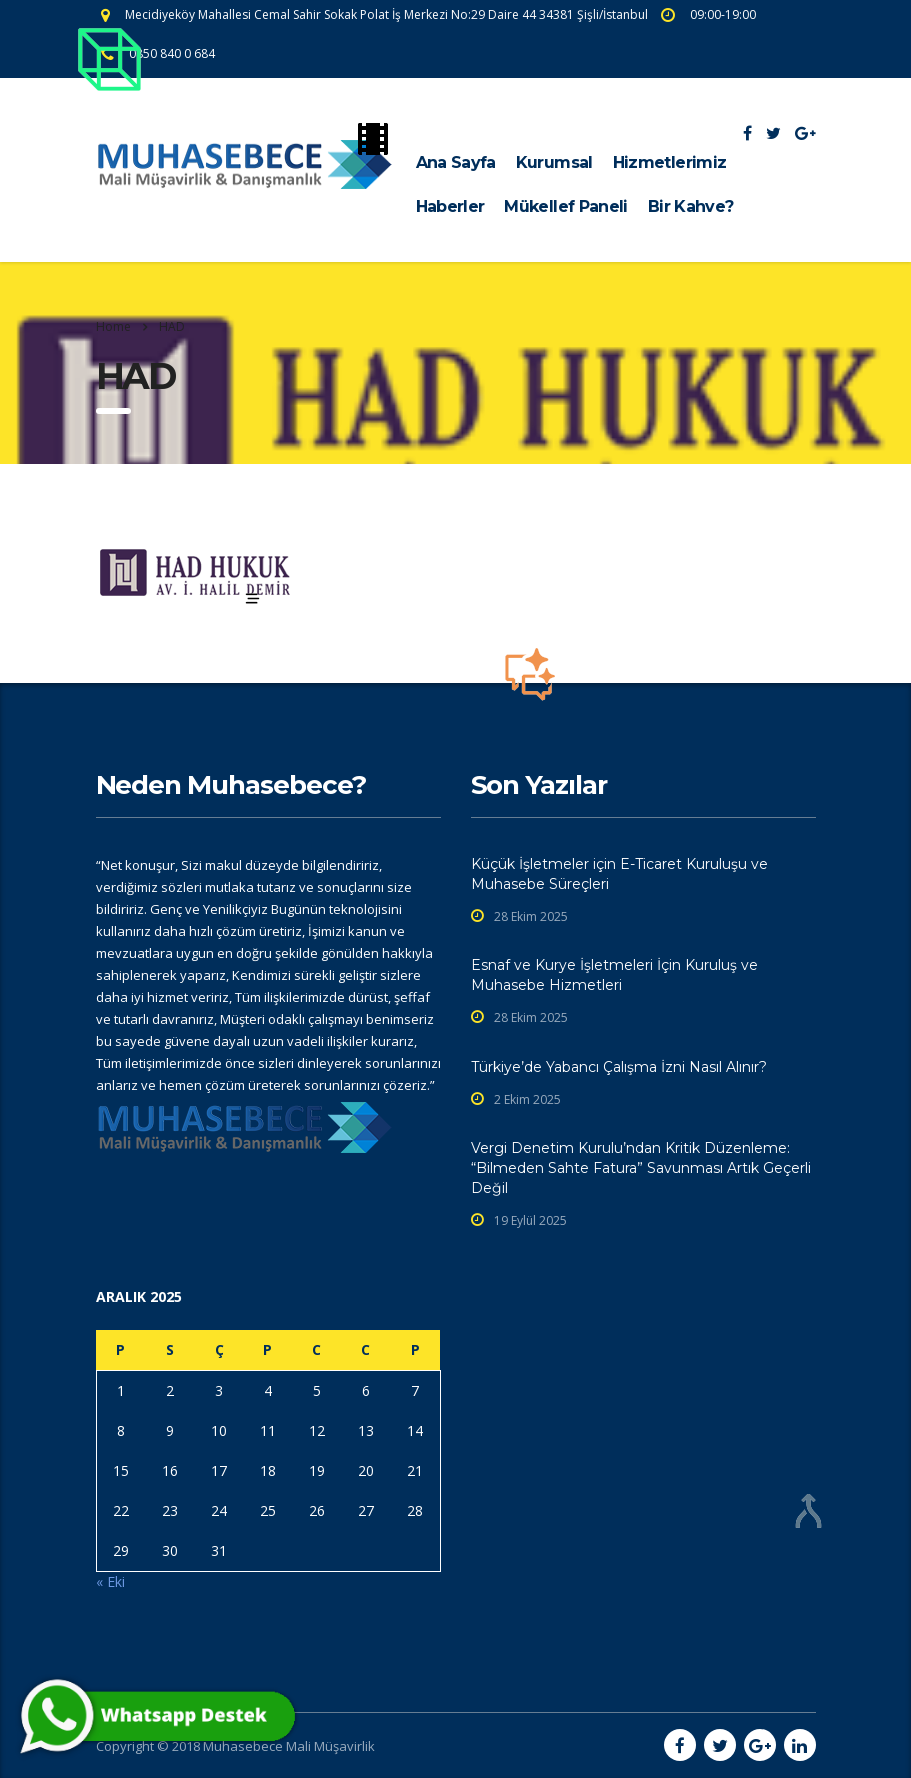 The width and height of the screenshot is (911, 1778). What do you see at coordinates (808, 1509) in the screenshot?
I see `merge branches or files together` at bounding box center [808, 1509].